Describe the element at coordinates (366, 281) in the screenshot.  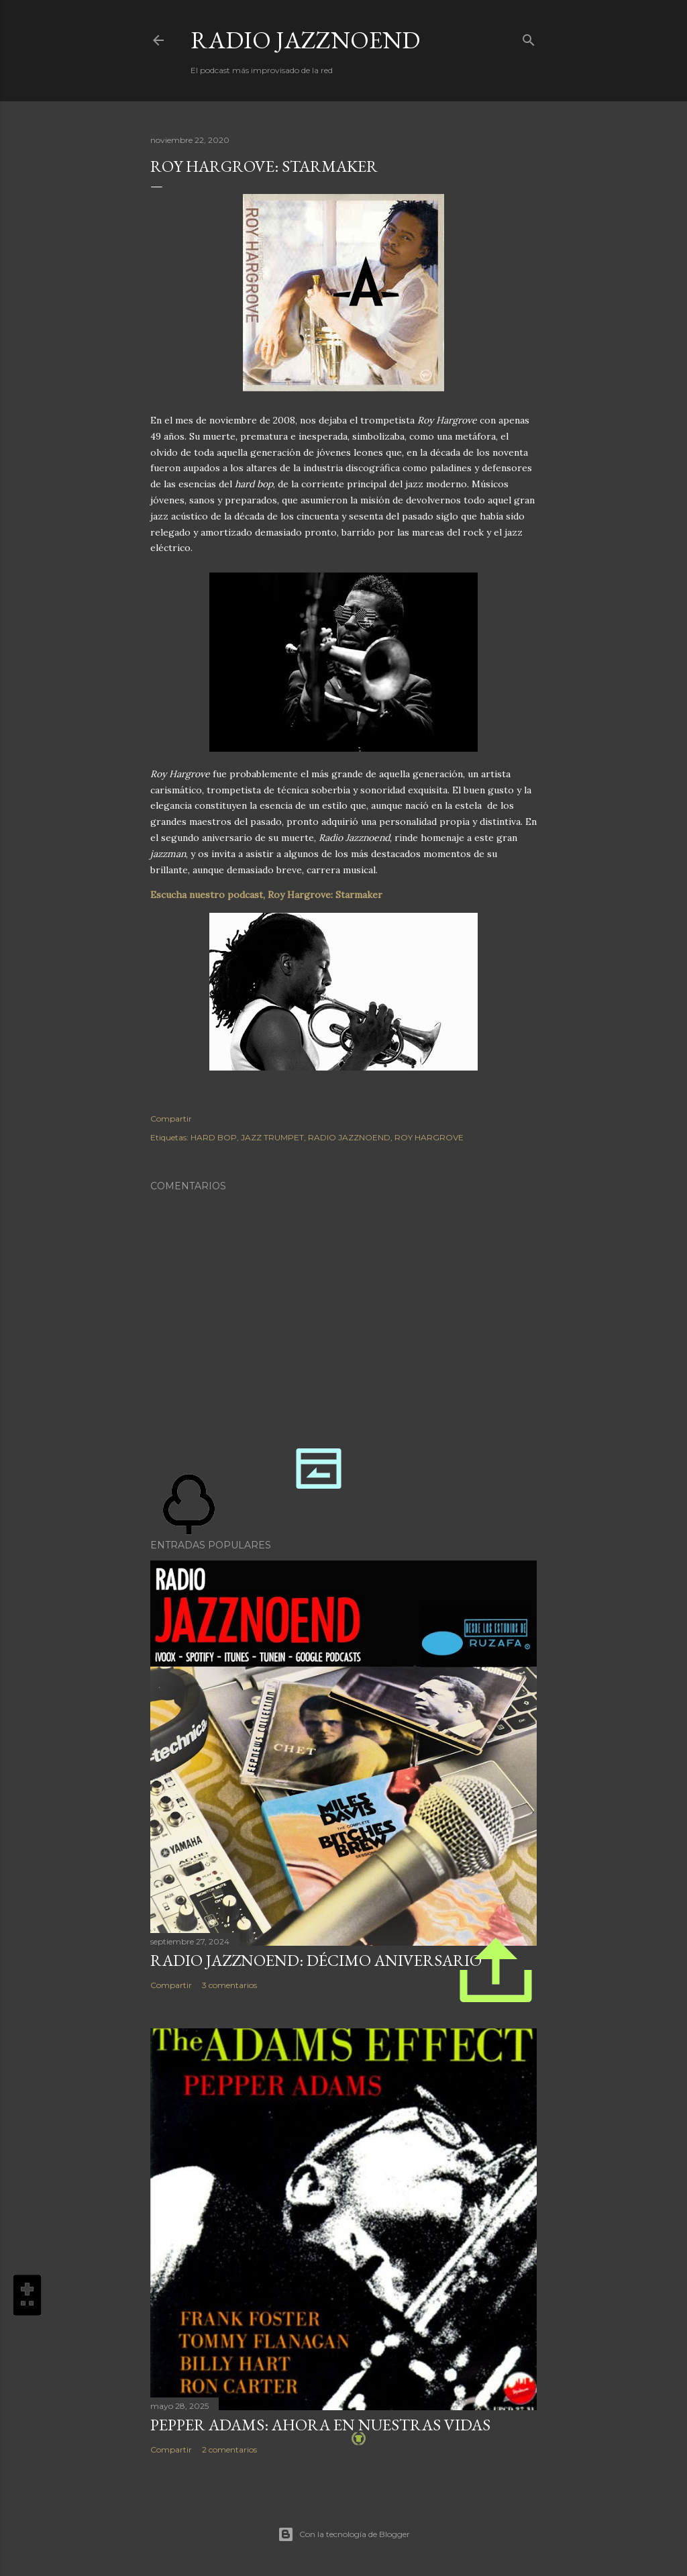
I see `autoprefixer CSS tool logo` at that location.